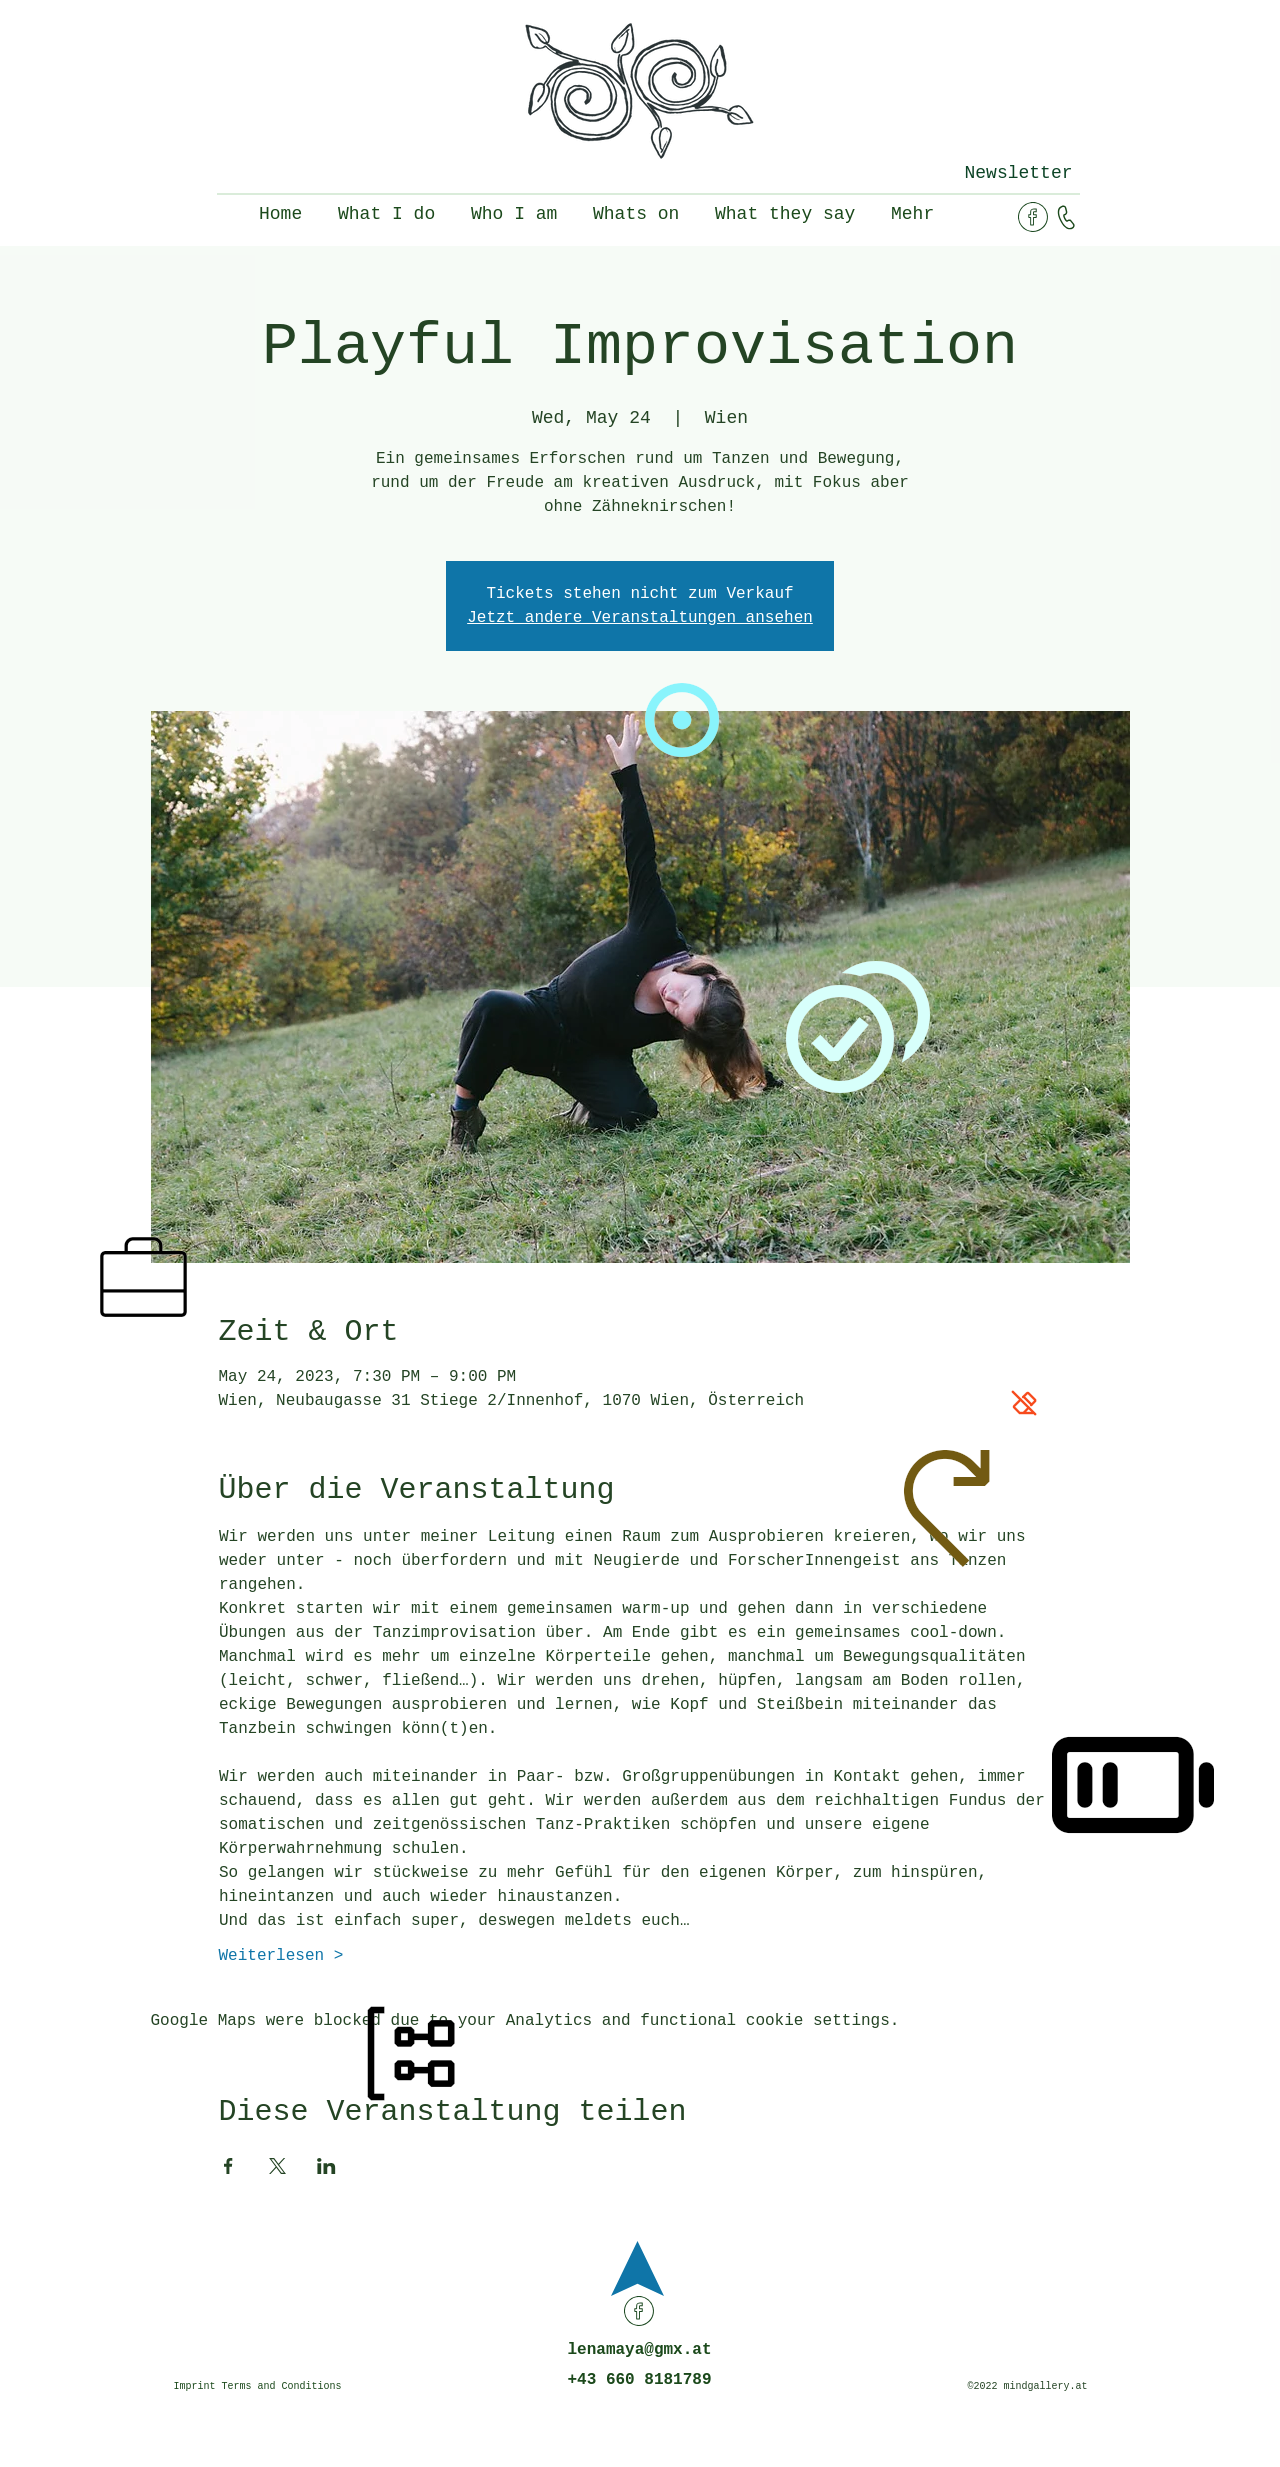 This screenshot has height=2467, width=1280. Describe the element at coordinates (143, 1280) in the screenshot. I see `access travel or trip details` at that location.